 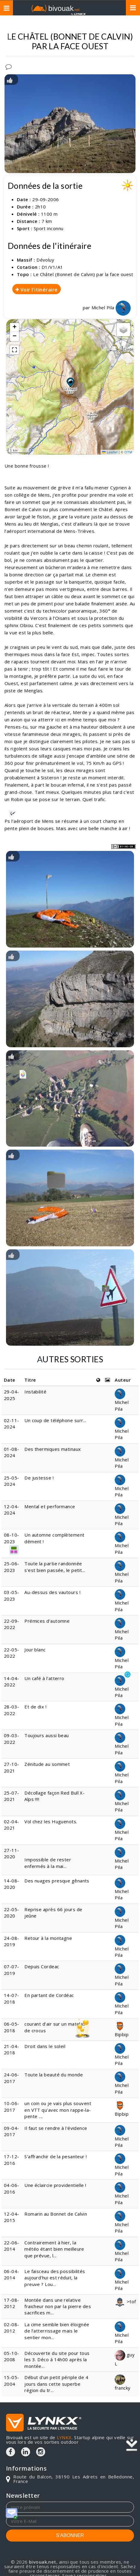 I want to click on a KVT text file associated with Krita vector graphics, so click(x=23, y=1074).